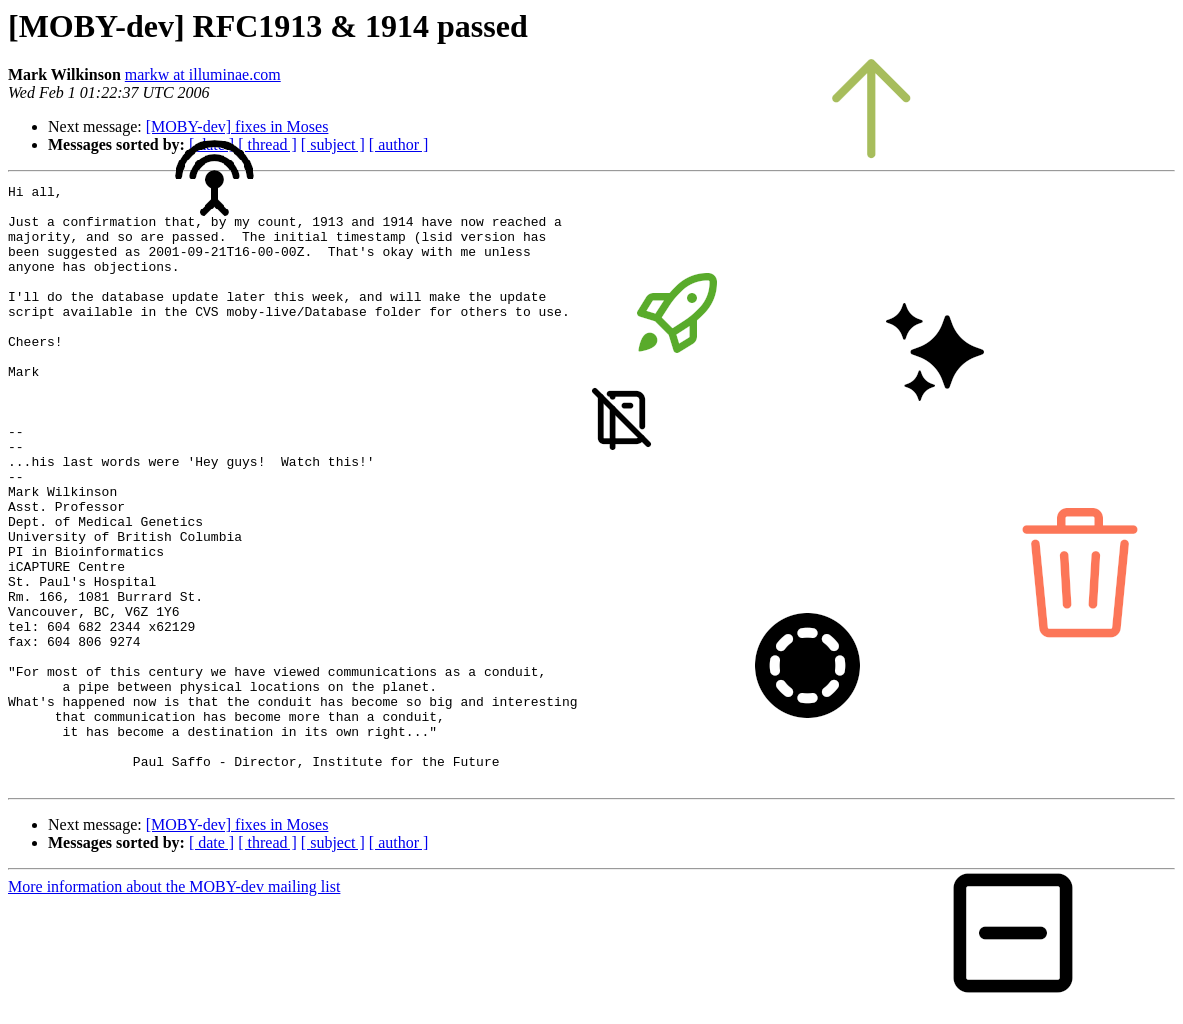  What do you see at coordinates (621, 417) in the screenshot?
I see `notebook feature is disabled or unavailable` at bounding box center [621, 417].